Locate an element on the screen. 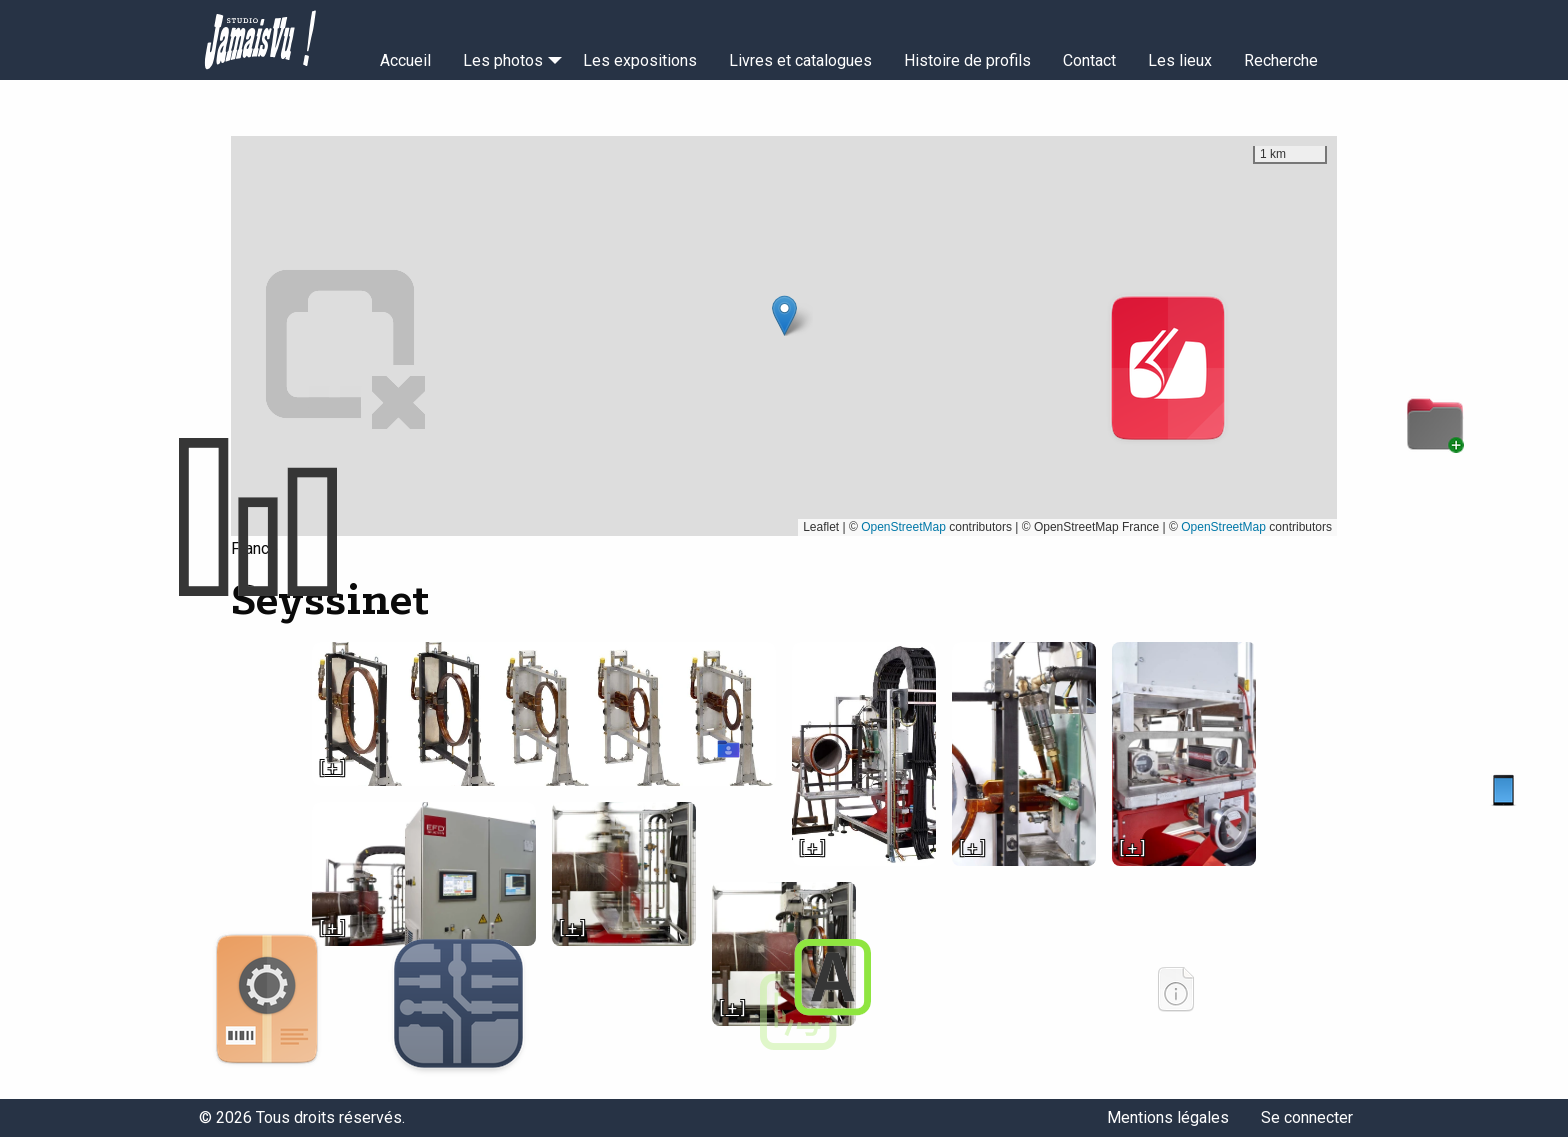 The image size is (1568, 1137). indicates wired network connection is disconnected is located at coordinates (340, 344).